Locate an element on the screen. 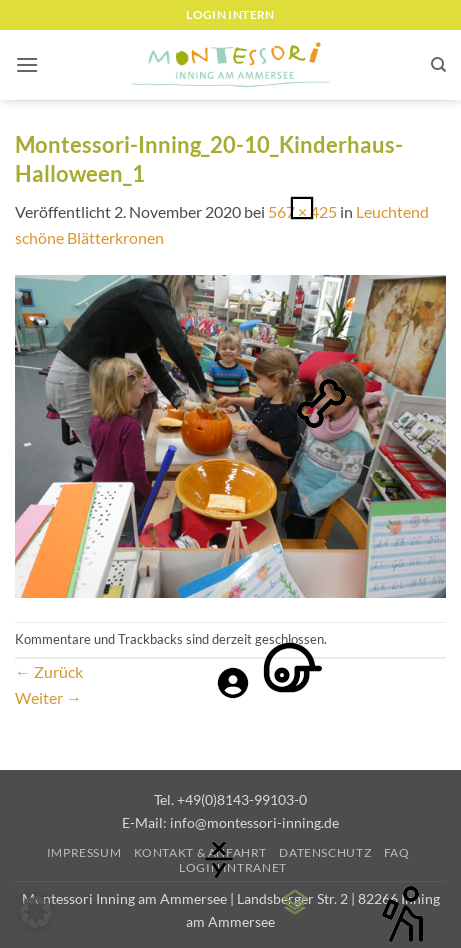 The height and width of the screenshot is (948, 461). view your profile is located at coordinates (233, 683).